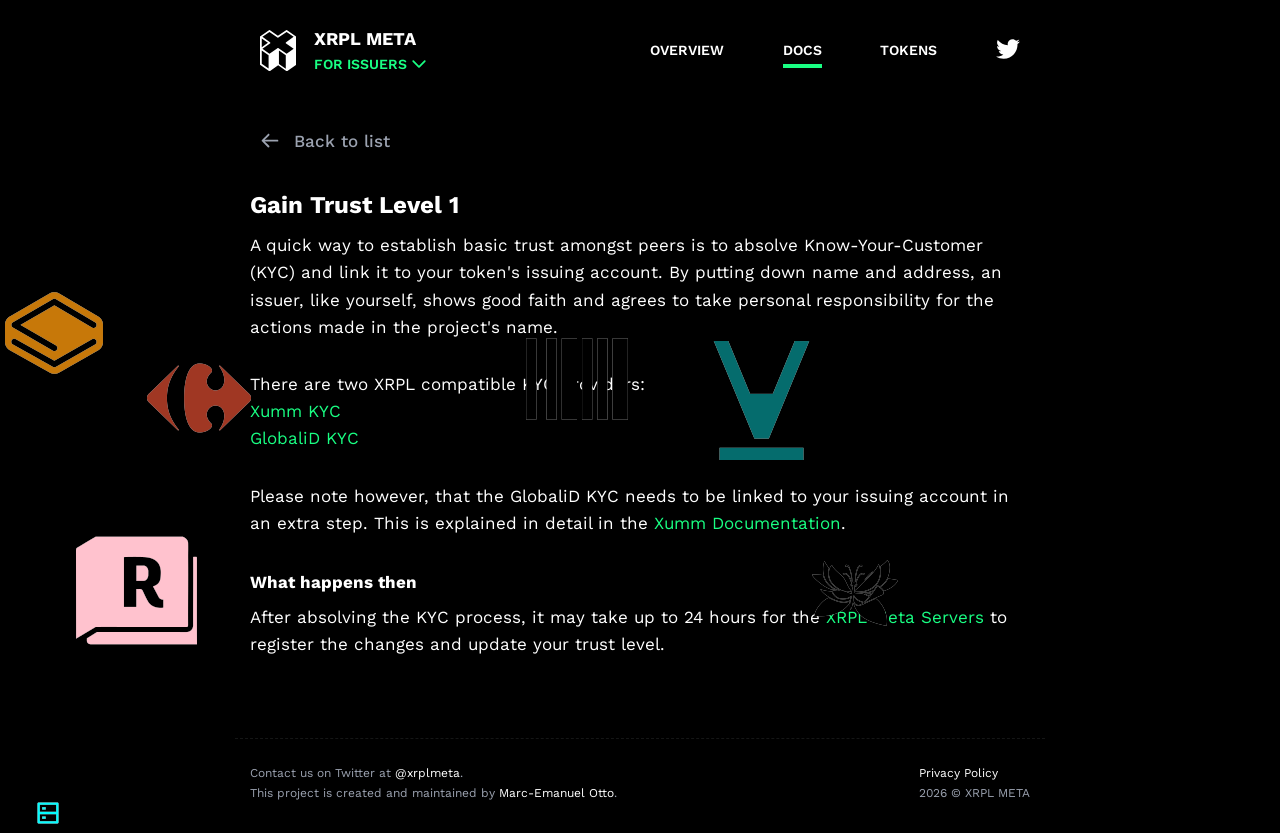 This screenshot has width=1280, height=833. Describe the element at coordinates (136, 590) in the screenshot. I see `open Autodesk Revit application` at that location.